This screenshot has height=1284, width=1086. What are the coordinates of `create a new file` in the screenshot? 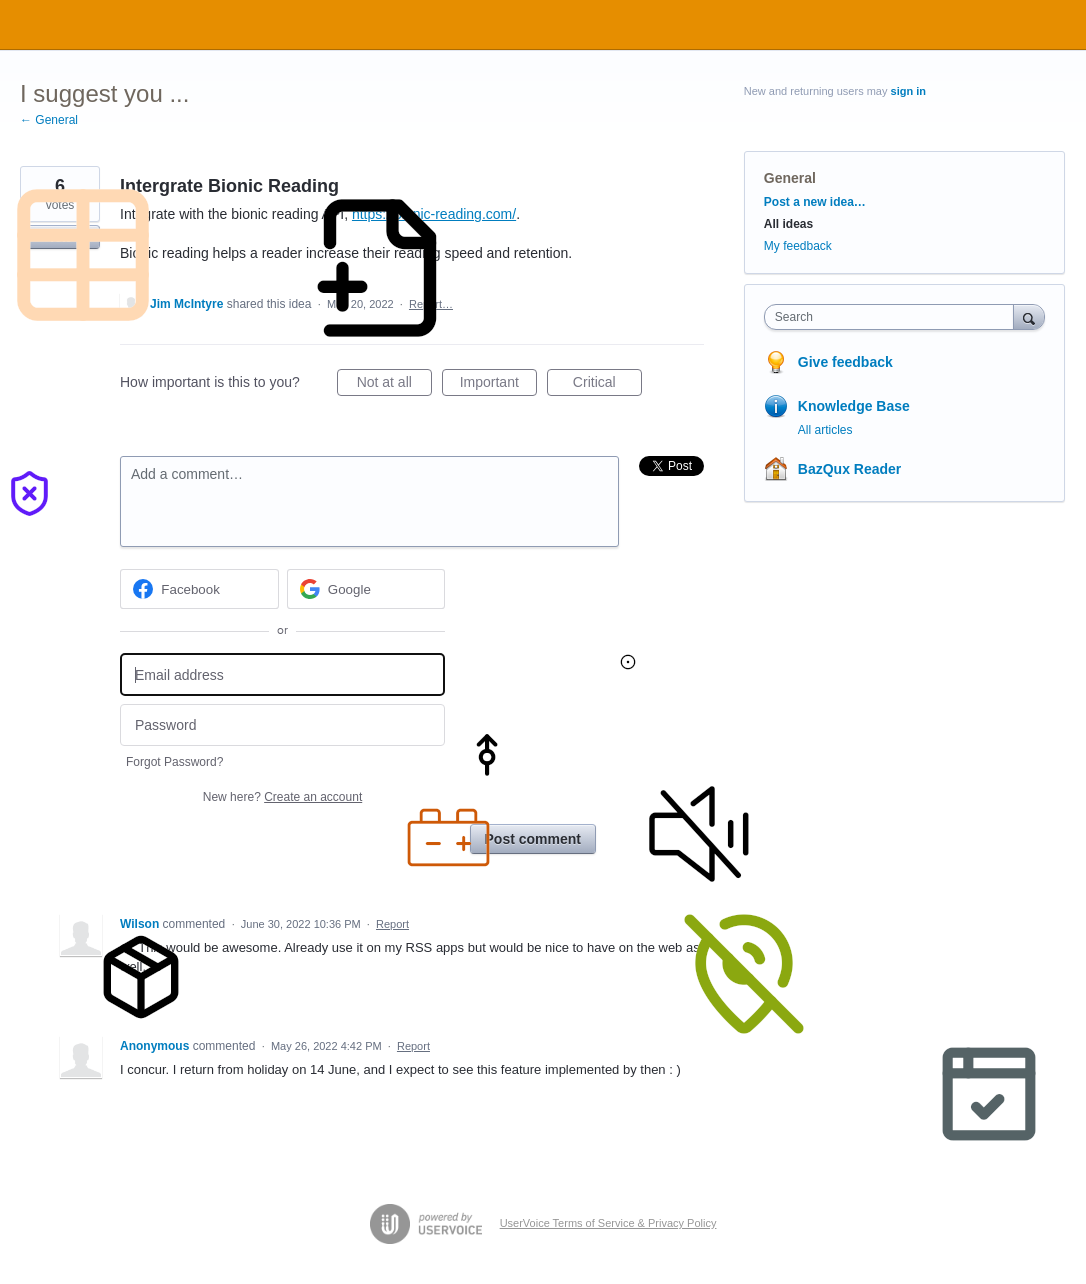 It's located at (380, 268).